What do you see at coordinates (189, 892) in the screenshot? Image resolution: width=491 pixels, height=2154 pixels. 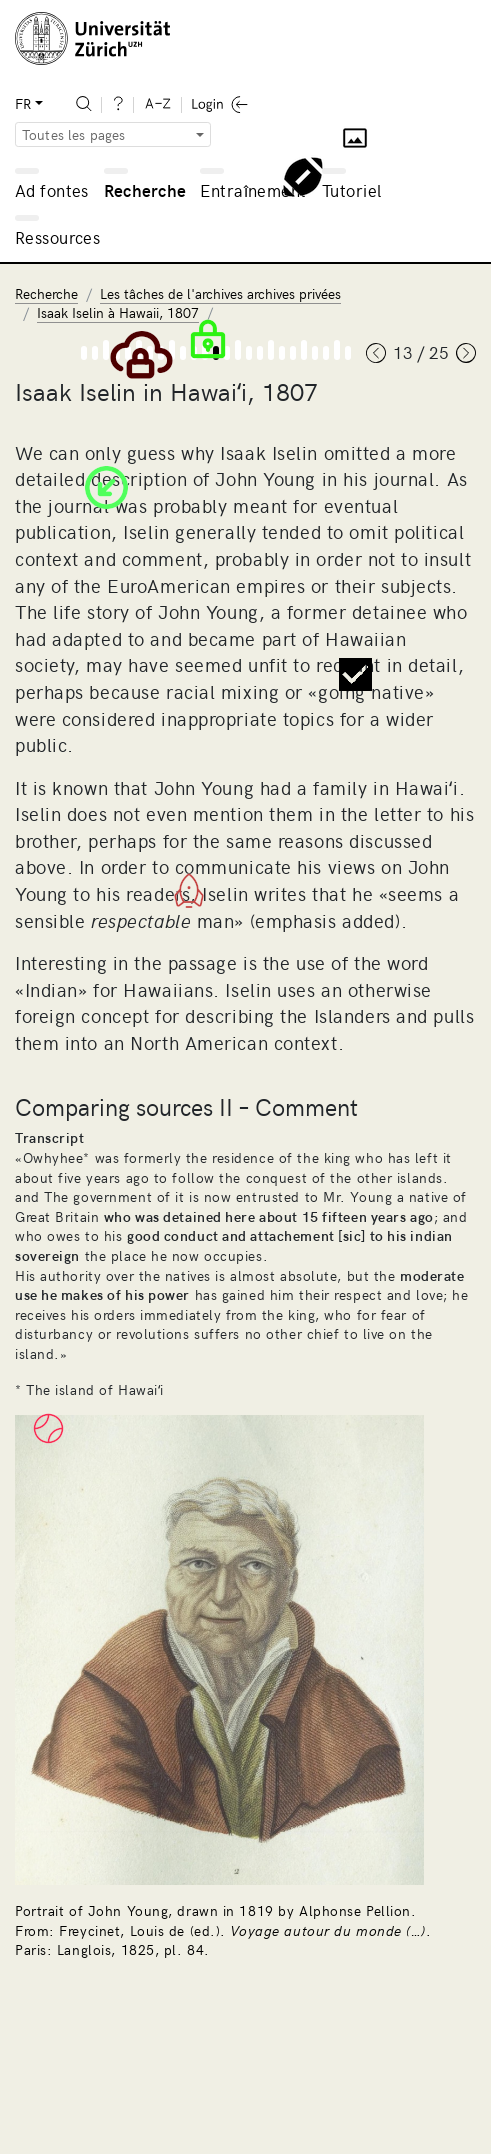 I see `launch or deploy an application` at bounding box center [189, 892].